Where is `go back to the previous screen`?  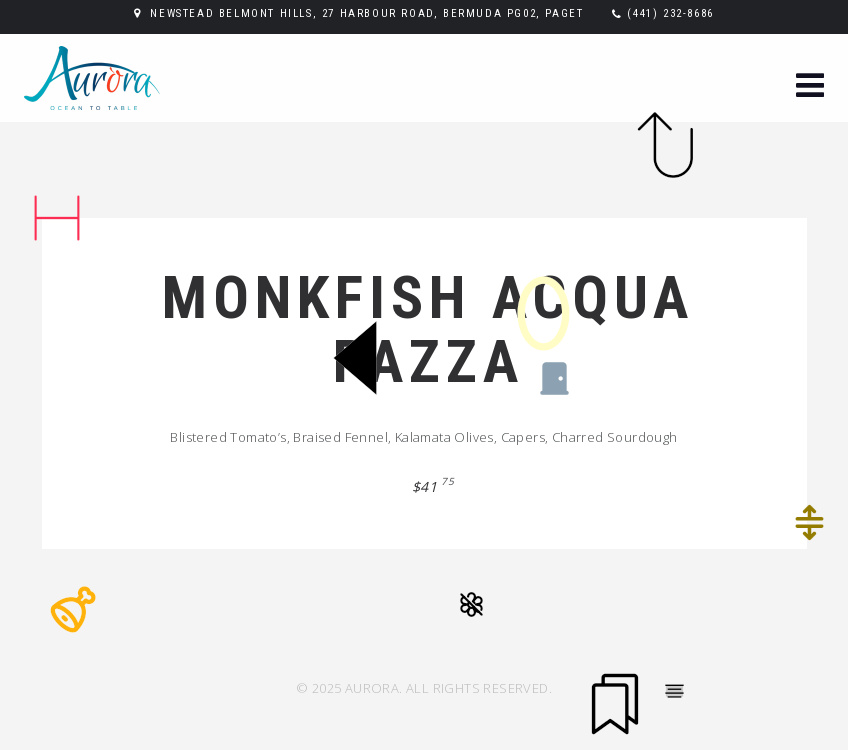 go back to the previous screen is located at coordinates (355, 358).